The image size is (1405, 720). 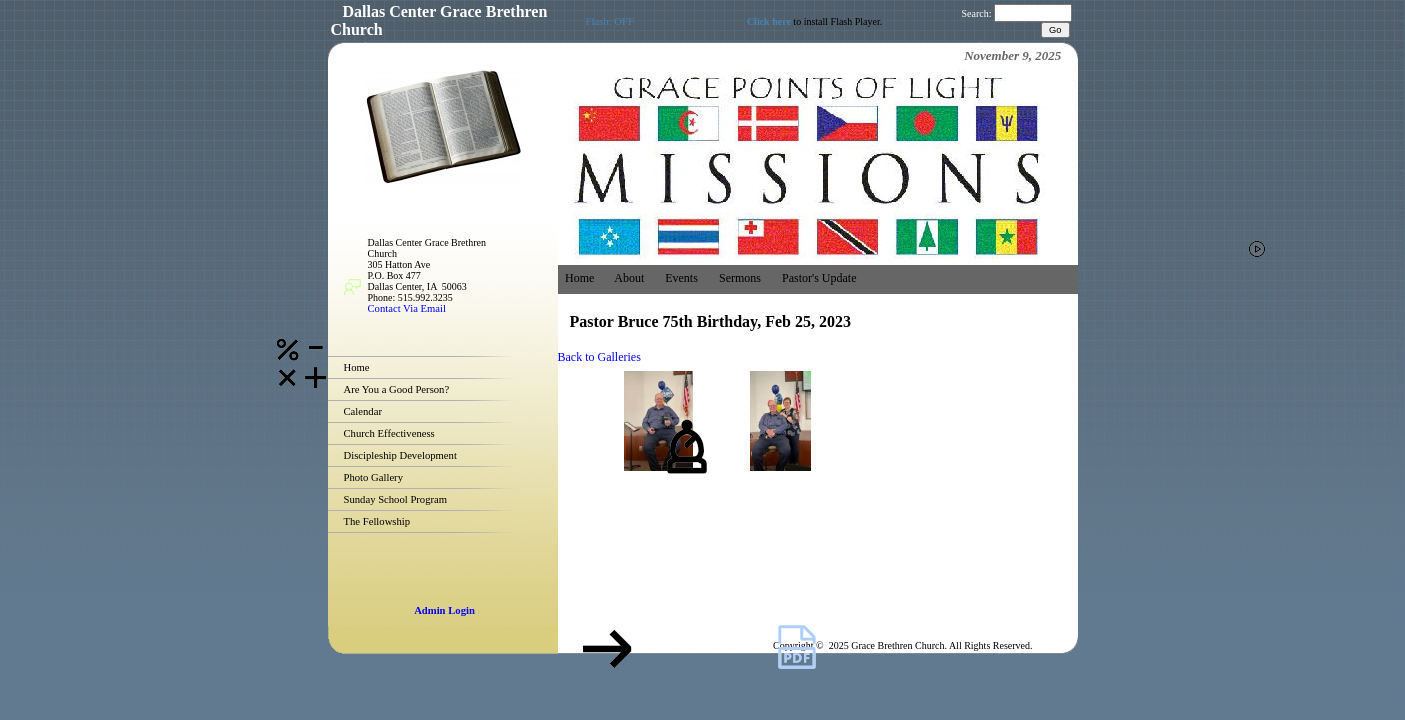 I want to click on play chess or access board games, so click(x=687, y=448).